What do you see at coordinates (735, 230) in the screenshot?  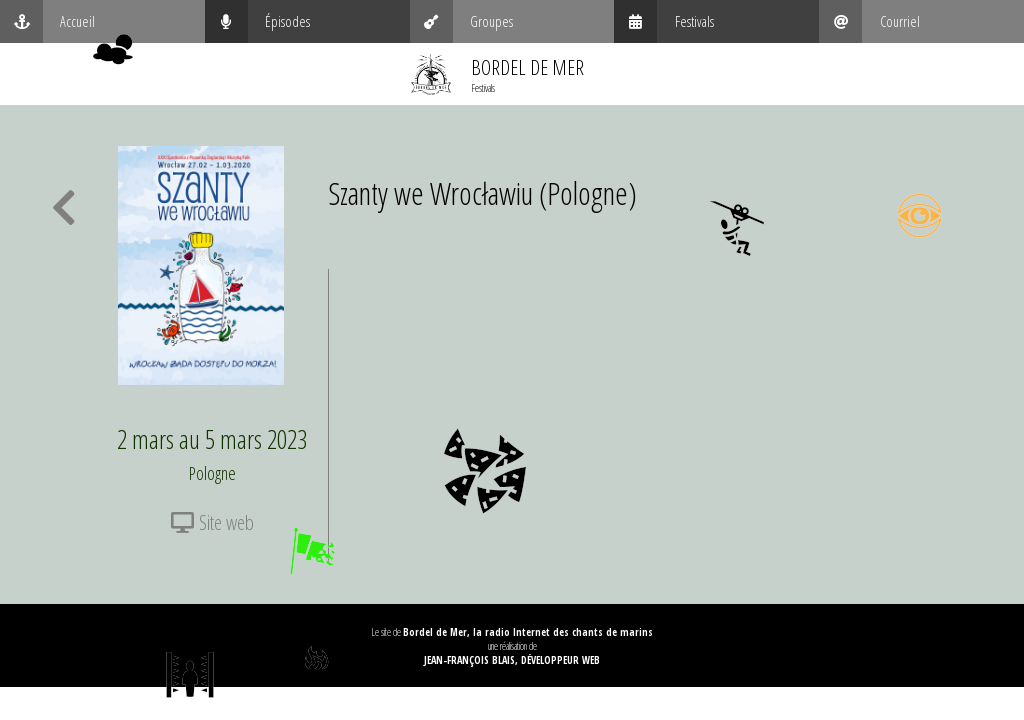 I see `flying fox or zipline activity icon` at bounding box center [735, 230].